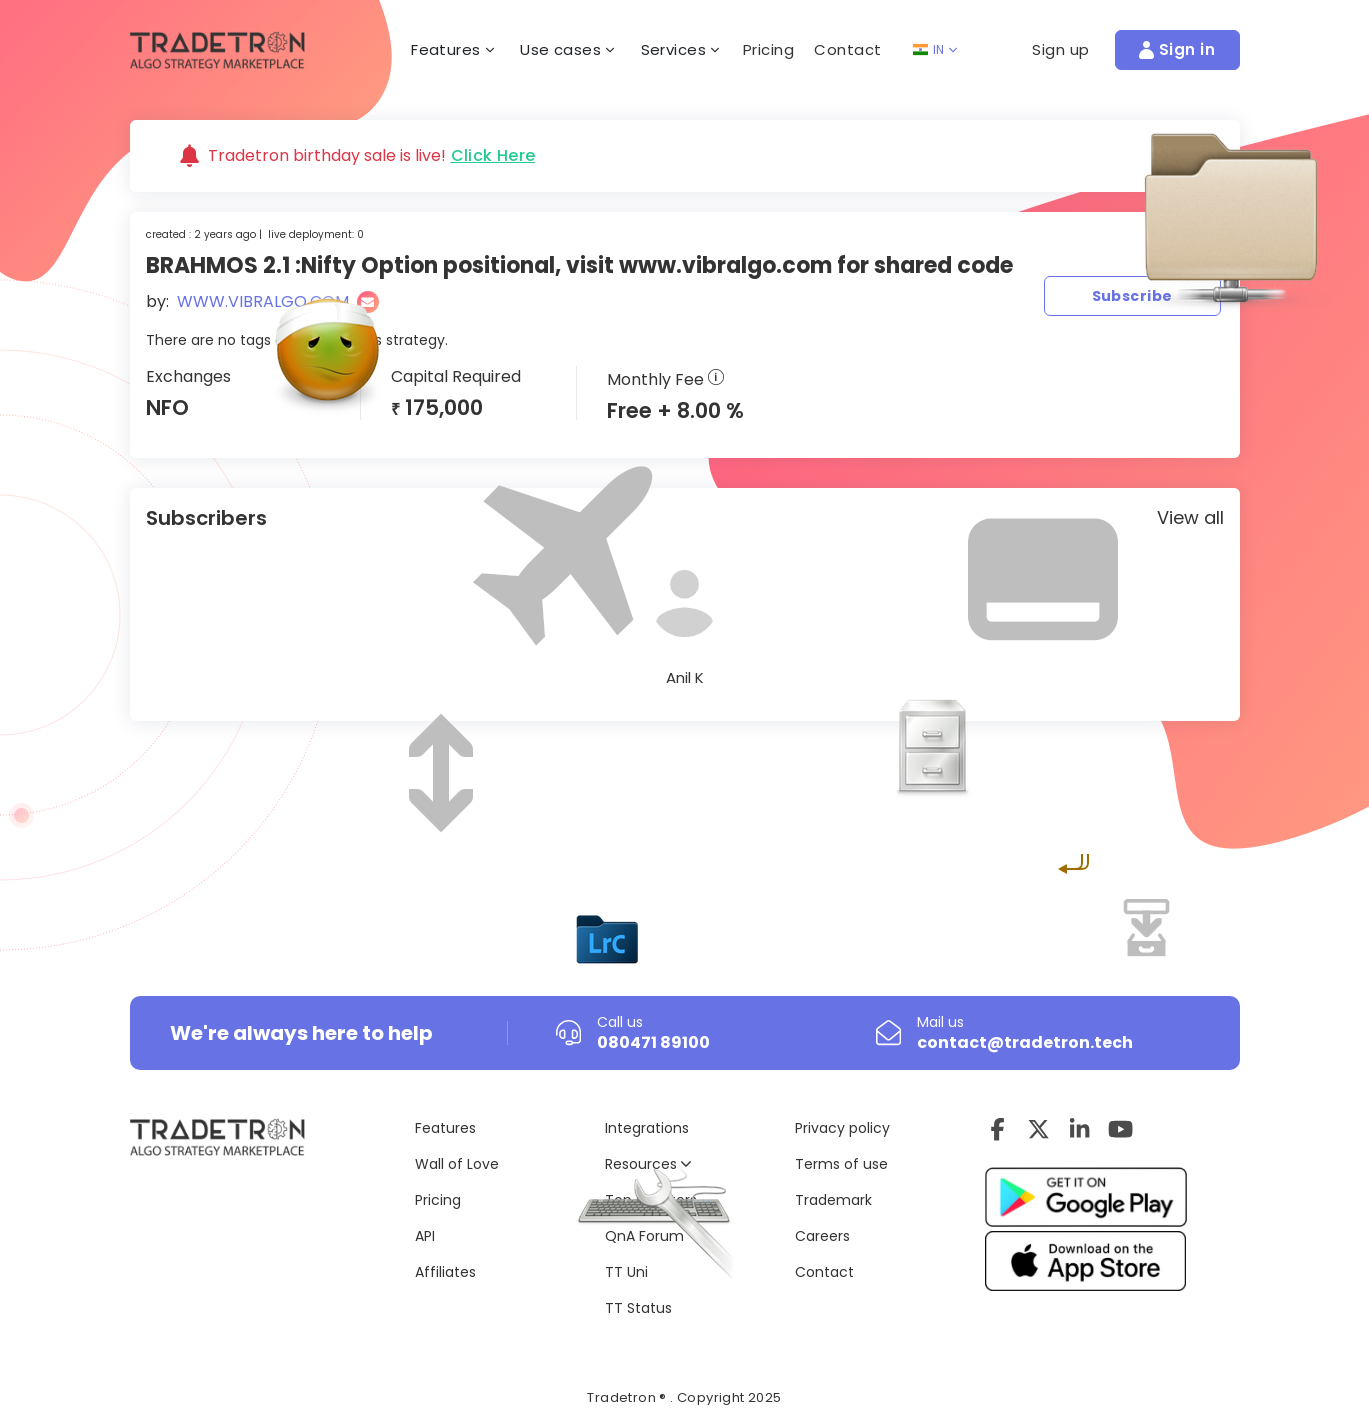 The image size is (1369, 1428). What do you see at coordinates (1073, 862) in the screenshot?
I see `reply to all recipients of an email` at bounding box center [1073, 862].